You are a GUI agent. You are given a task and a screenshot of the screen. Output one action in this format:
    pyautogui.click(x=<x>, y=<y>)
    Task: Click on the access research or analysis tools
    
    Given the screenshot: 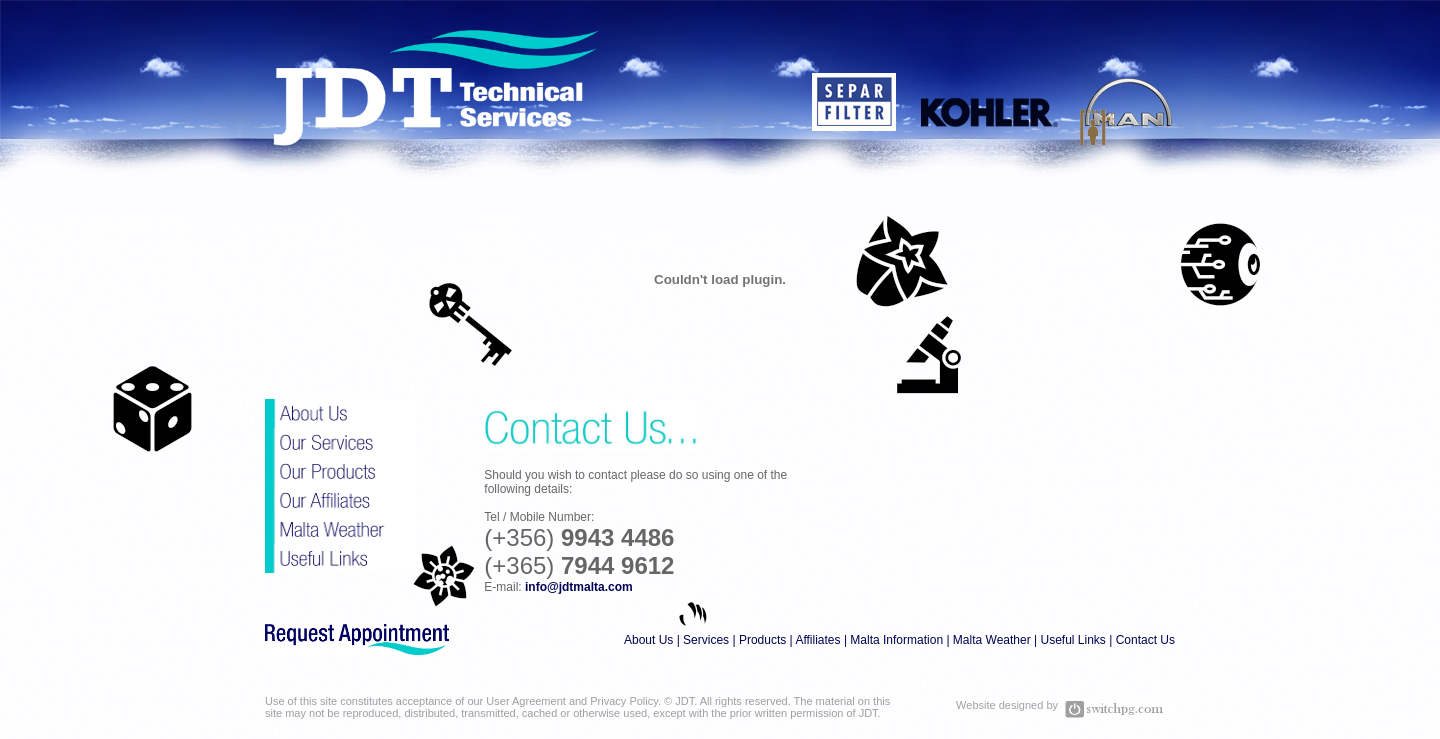 What is the action you would take?
    pyautogui.click(x=929, y=354)
    